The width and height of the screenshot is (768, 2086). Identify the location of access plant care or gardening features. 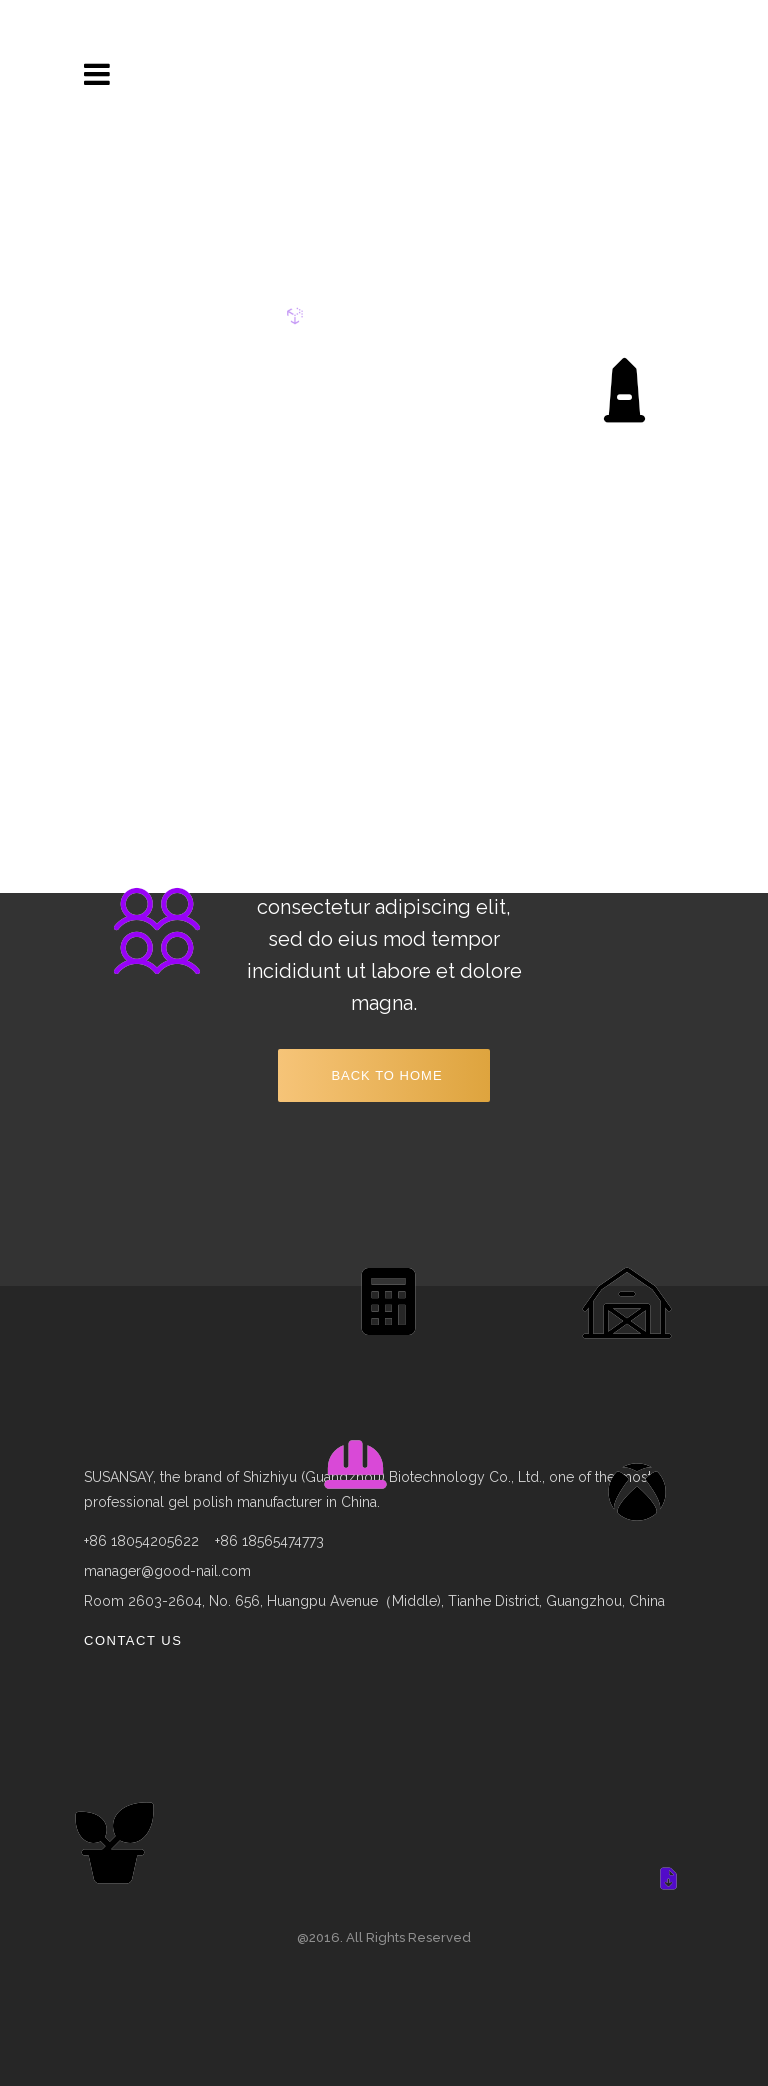
(113, 1843).